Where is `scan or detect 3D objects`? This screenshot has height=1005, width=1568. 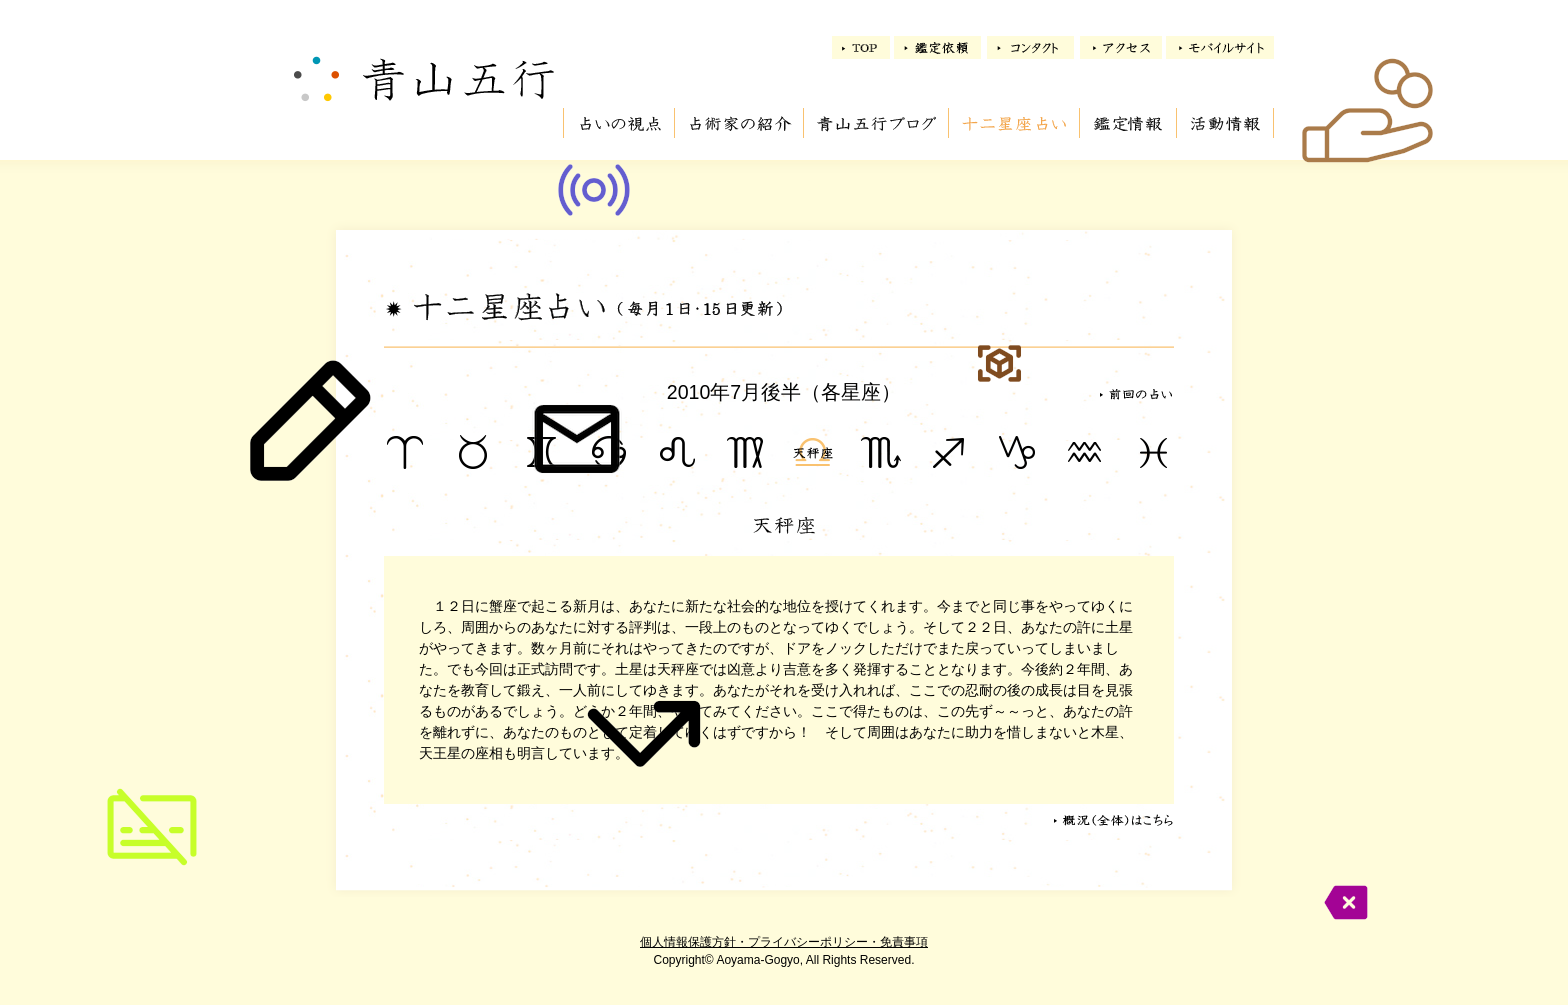
scan or detect 3D objects is located at coordinates (999, 363).